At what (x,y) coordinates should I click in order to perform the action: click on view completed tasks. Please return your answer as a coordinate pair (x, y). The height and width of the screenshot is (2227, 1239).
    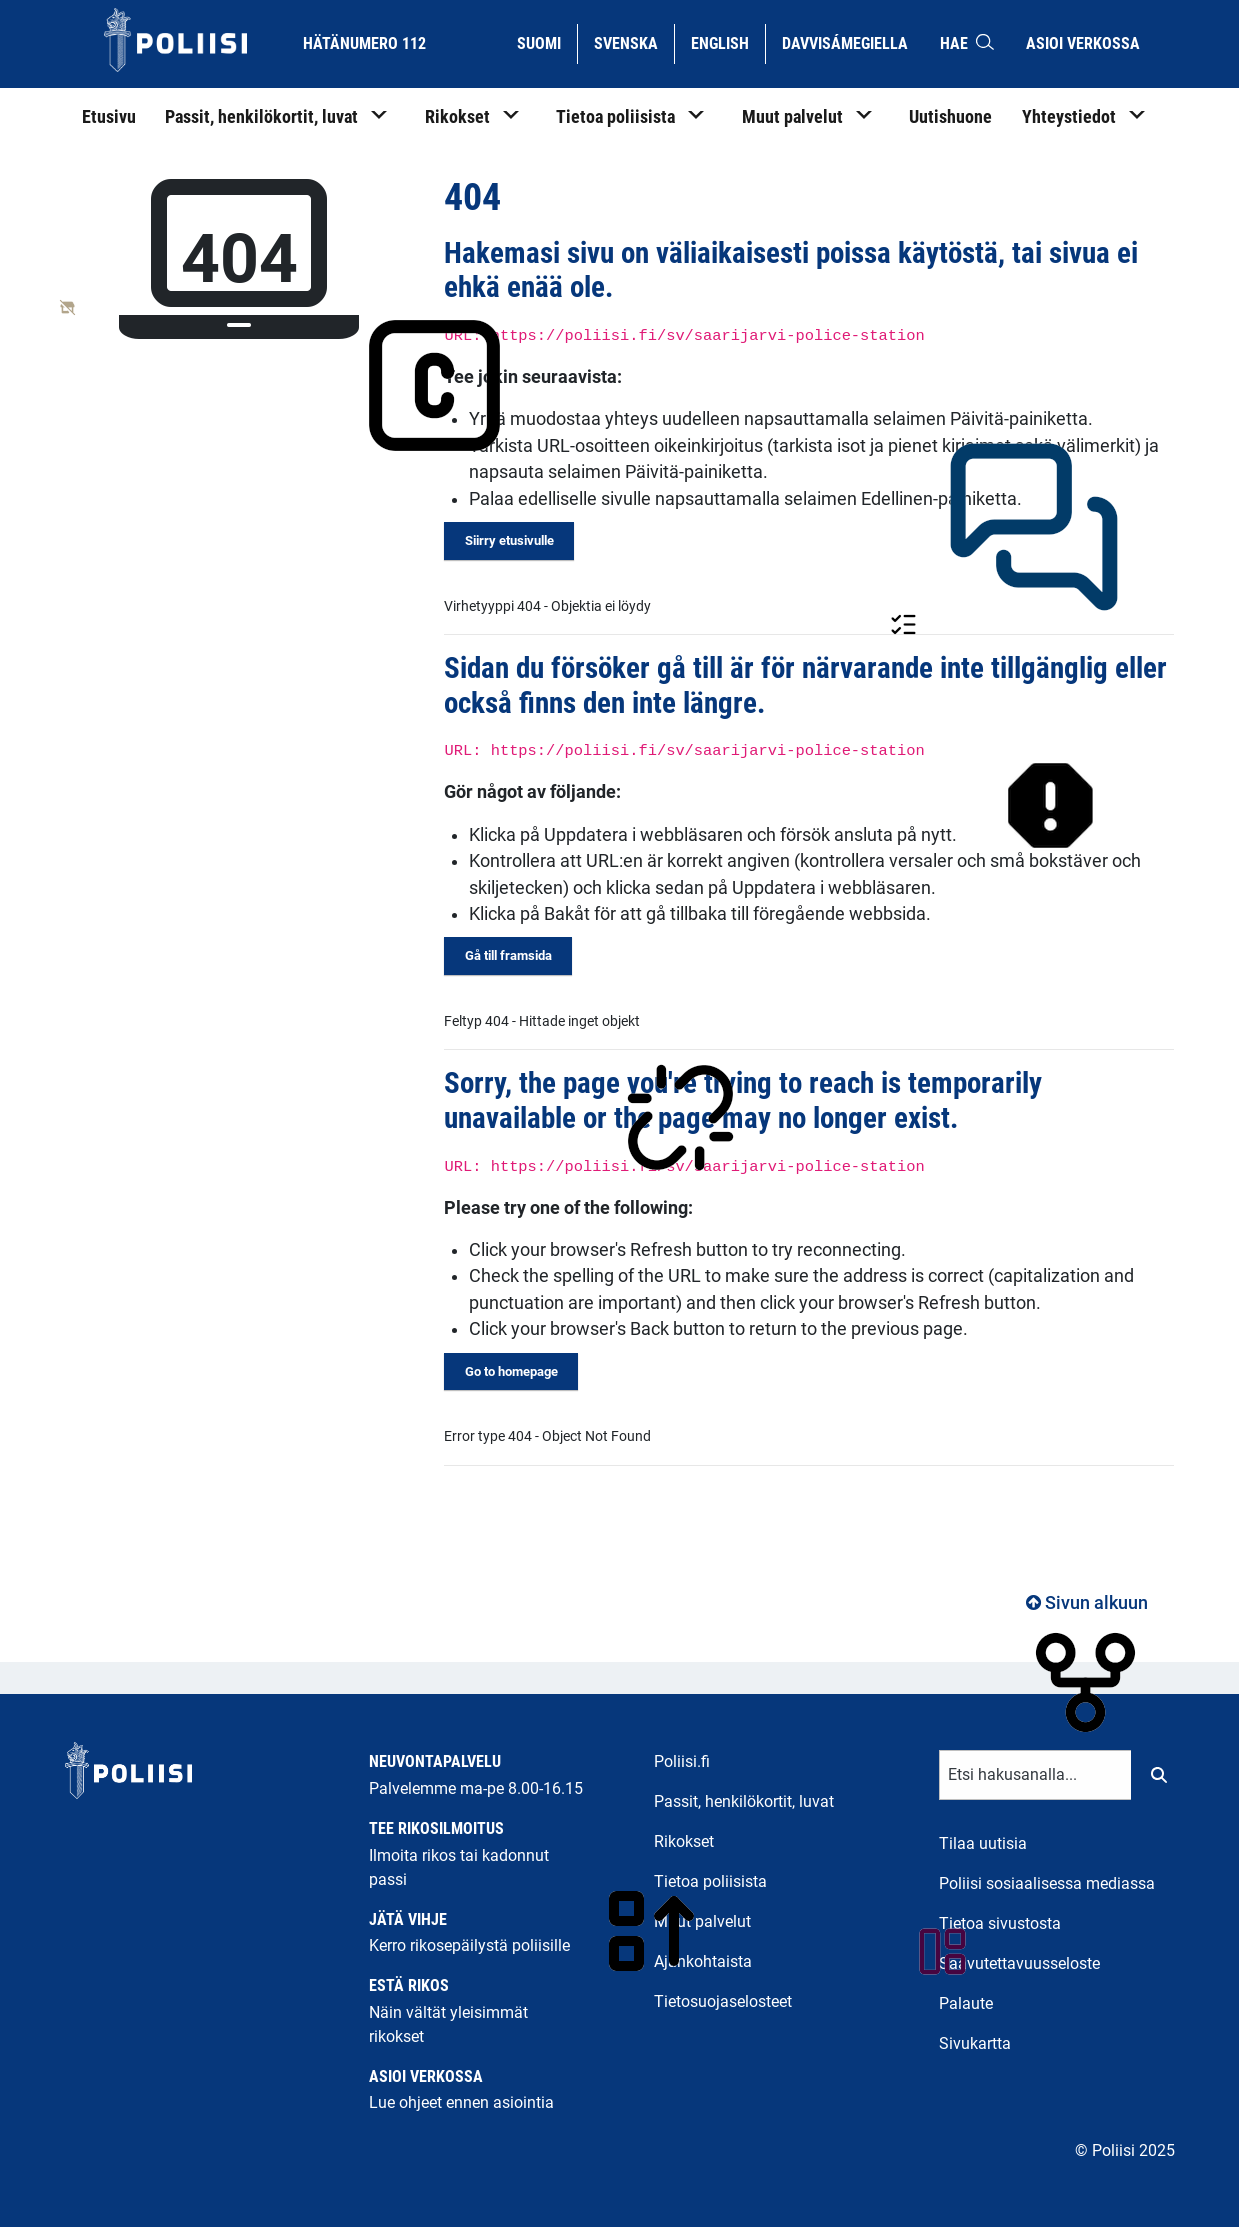
    Looking at the image, I should click on (903, 624).